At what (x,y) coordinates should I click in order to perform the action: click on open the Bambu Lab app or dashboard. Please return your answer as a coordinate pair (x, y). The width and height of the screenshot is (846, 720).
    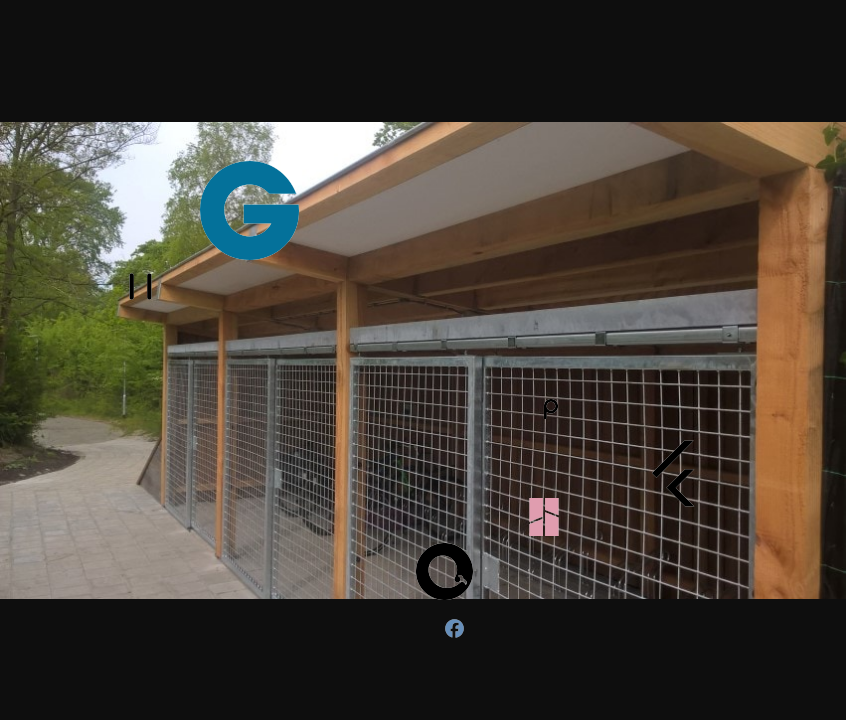
    Looking at the image, I should click on (544, 517).